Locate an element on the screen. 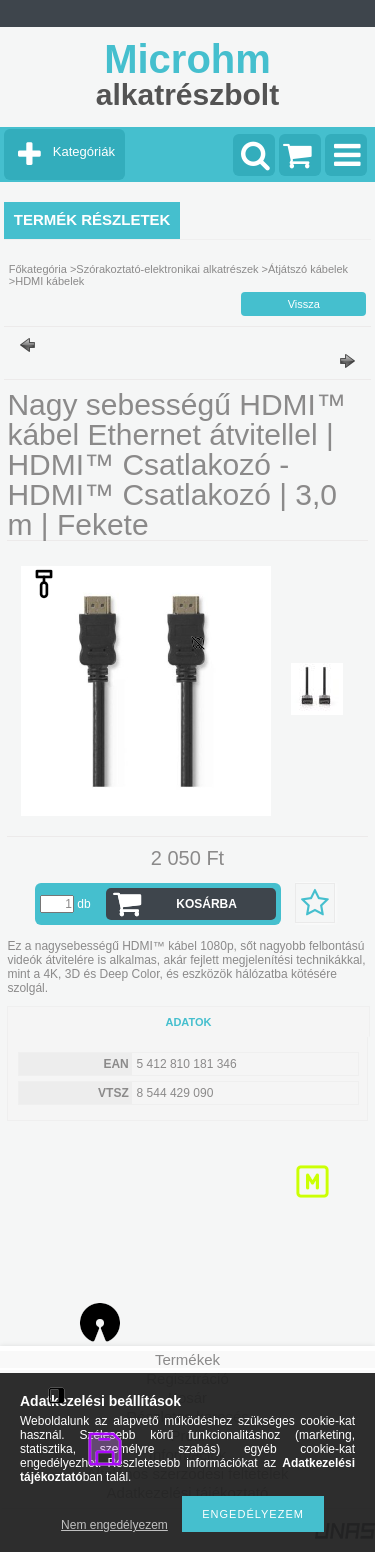 Image resolution: width=375 pixels, height=1552 pixels. indicates open source software or project is located at coordinates (100, 1323).